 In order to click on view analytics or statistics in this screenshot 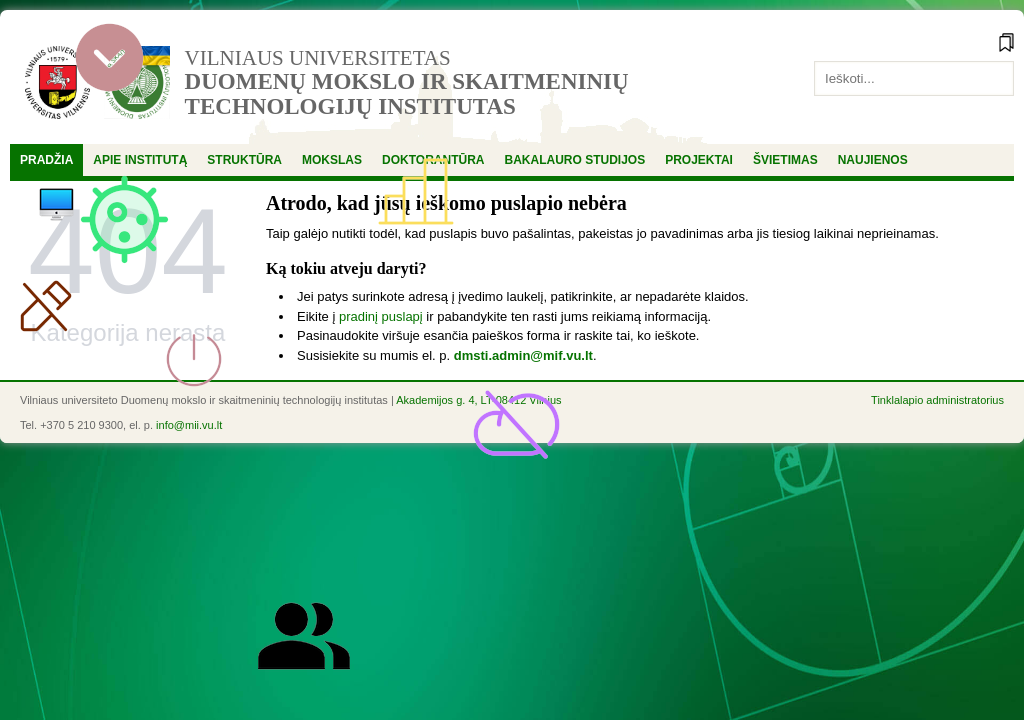, I will do `click(416, 193)`.